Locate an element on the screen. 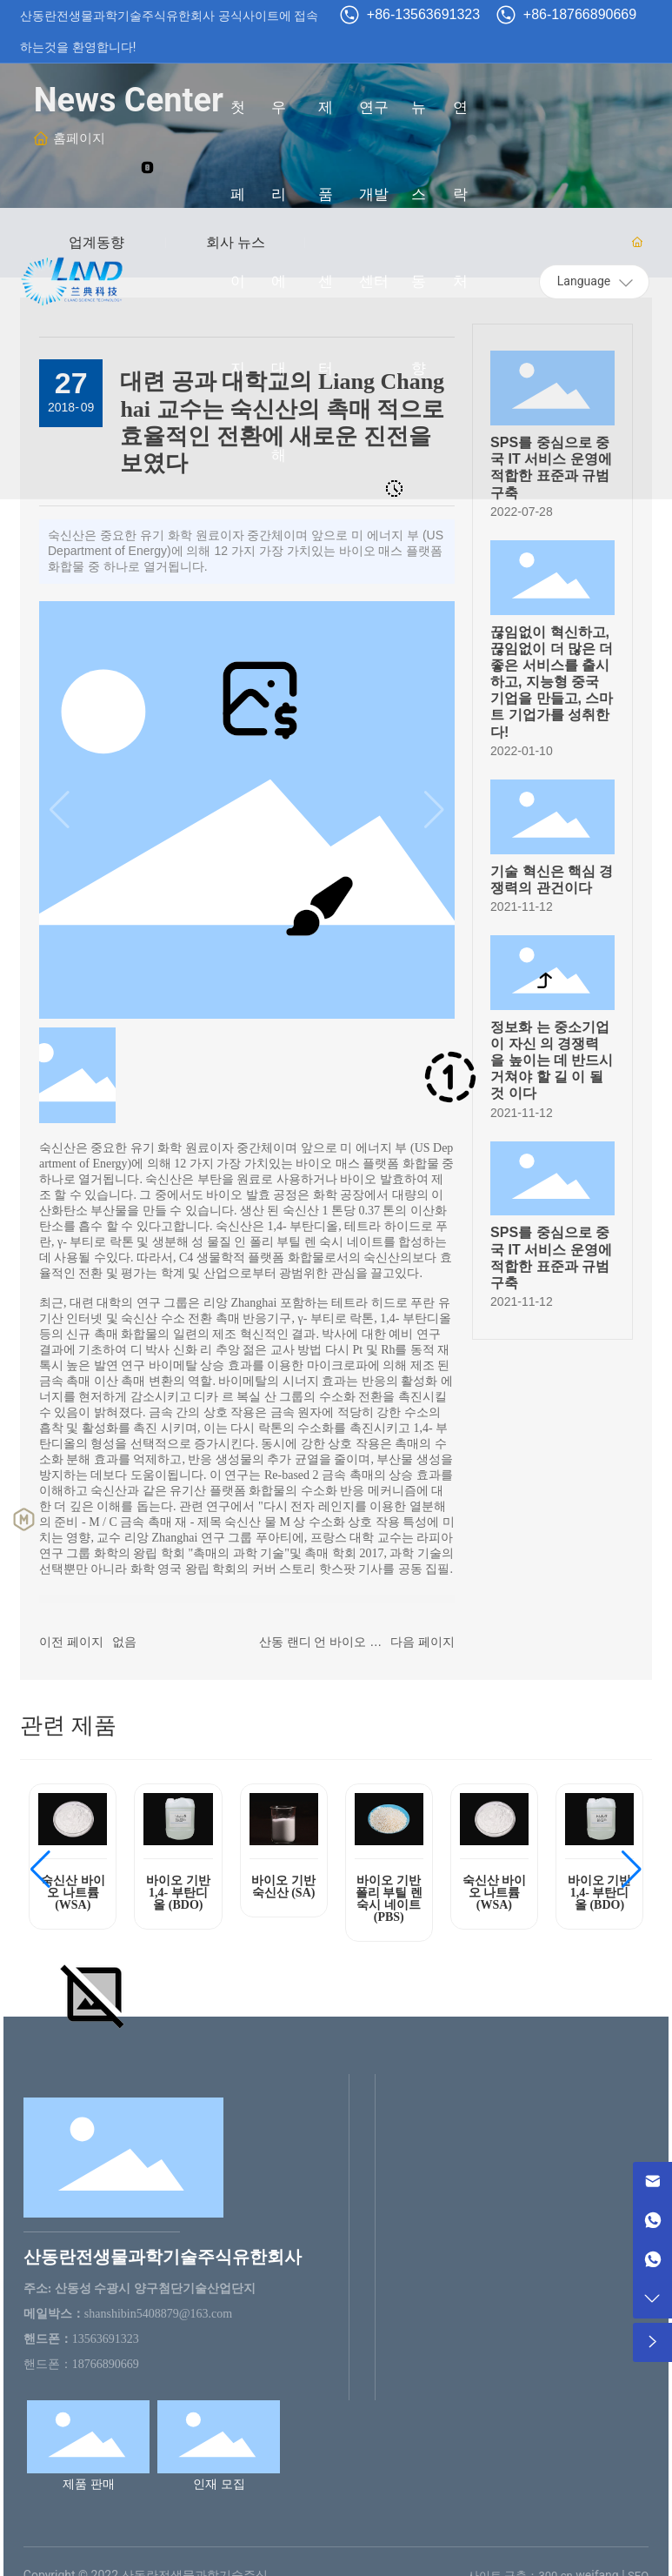 Image resolution: width=672 pixels, height=2576 pixels. indicates item number 8 in a list or sequence is located at coordinates (147, 167).